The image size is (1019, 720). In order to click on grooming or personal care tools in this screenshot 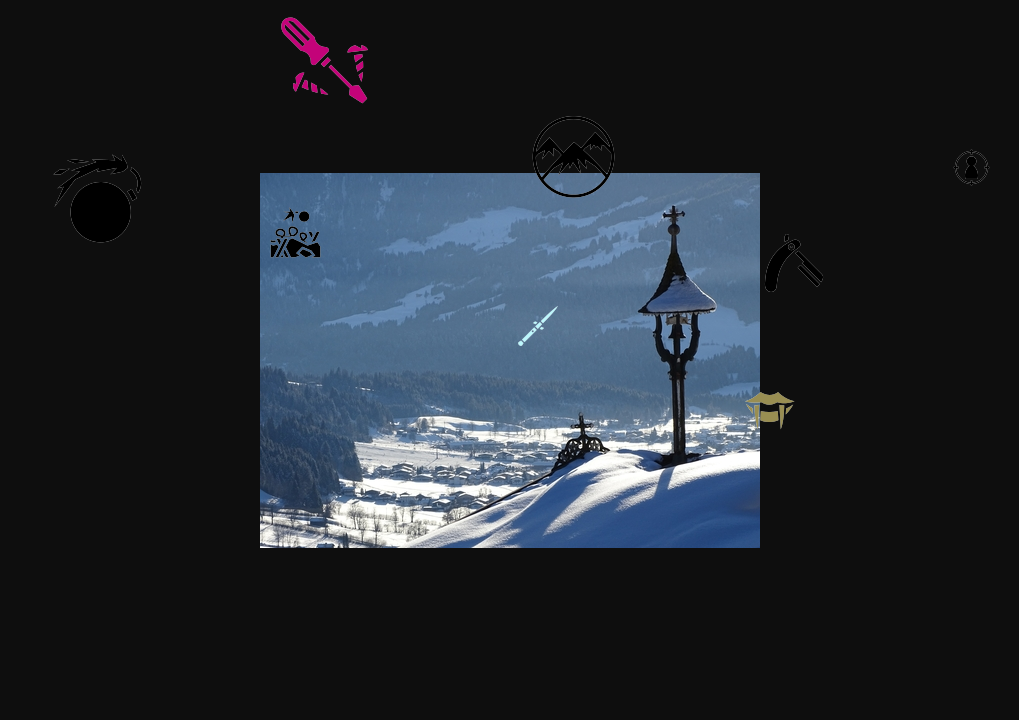, I will do `click(794, 263)`.